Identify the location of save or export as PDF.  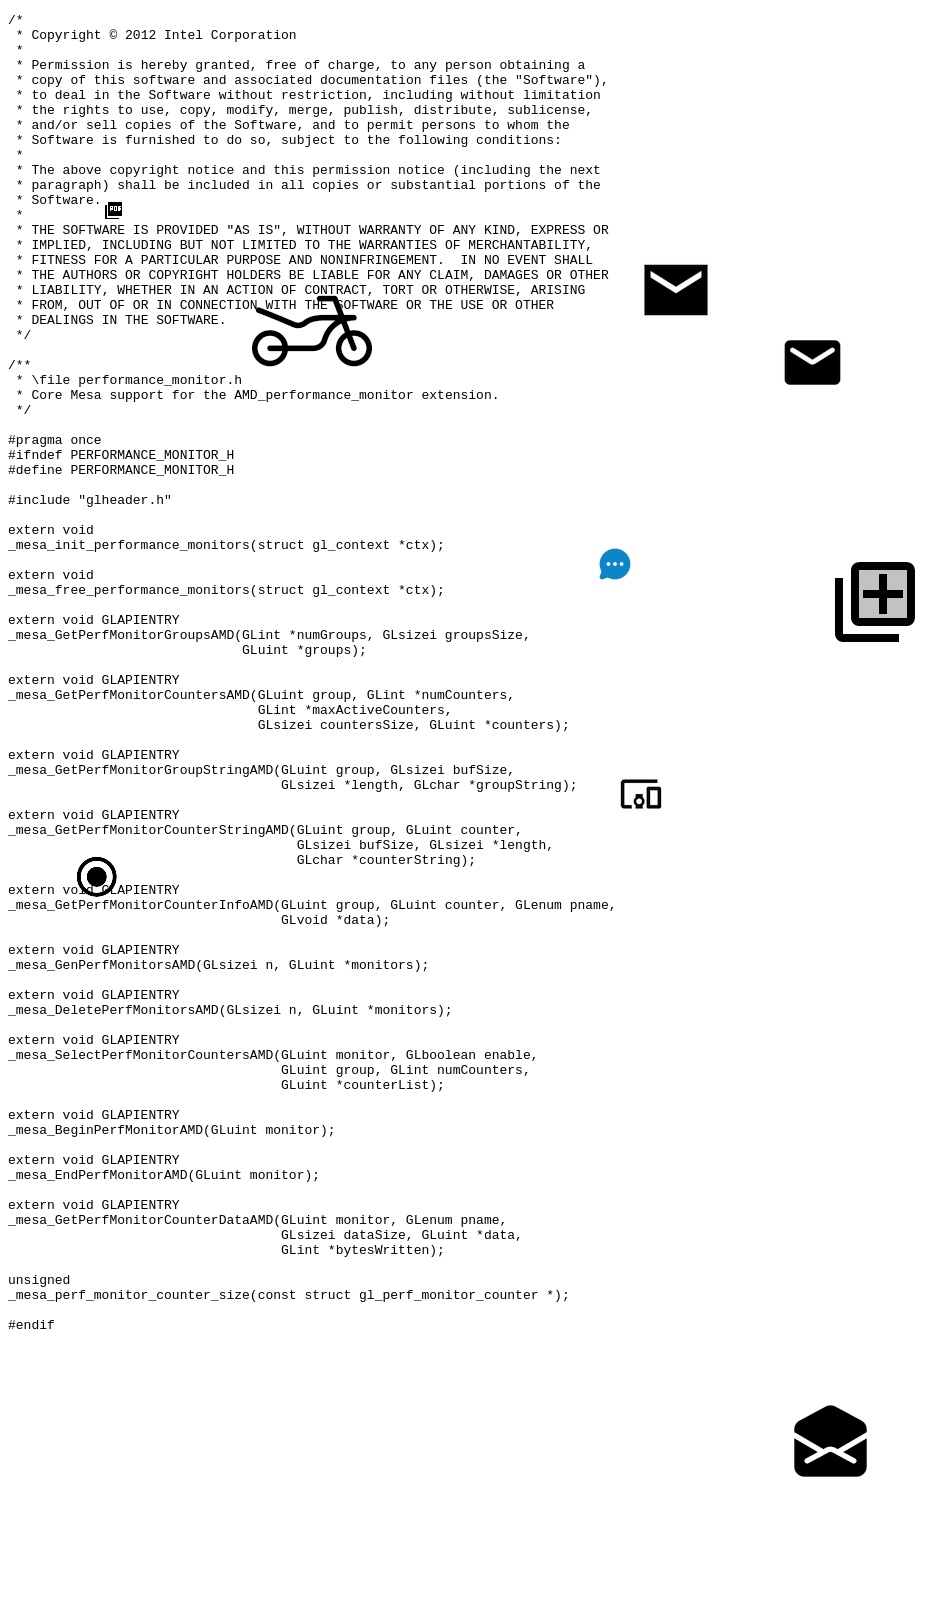
(113, 210).